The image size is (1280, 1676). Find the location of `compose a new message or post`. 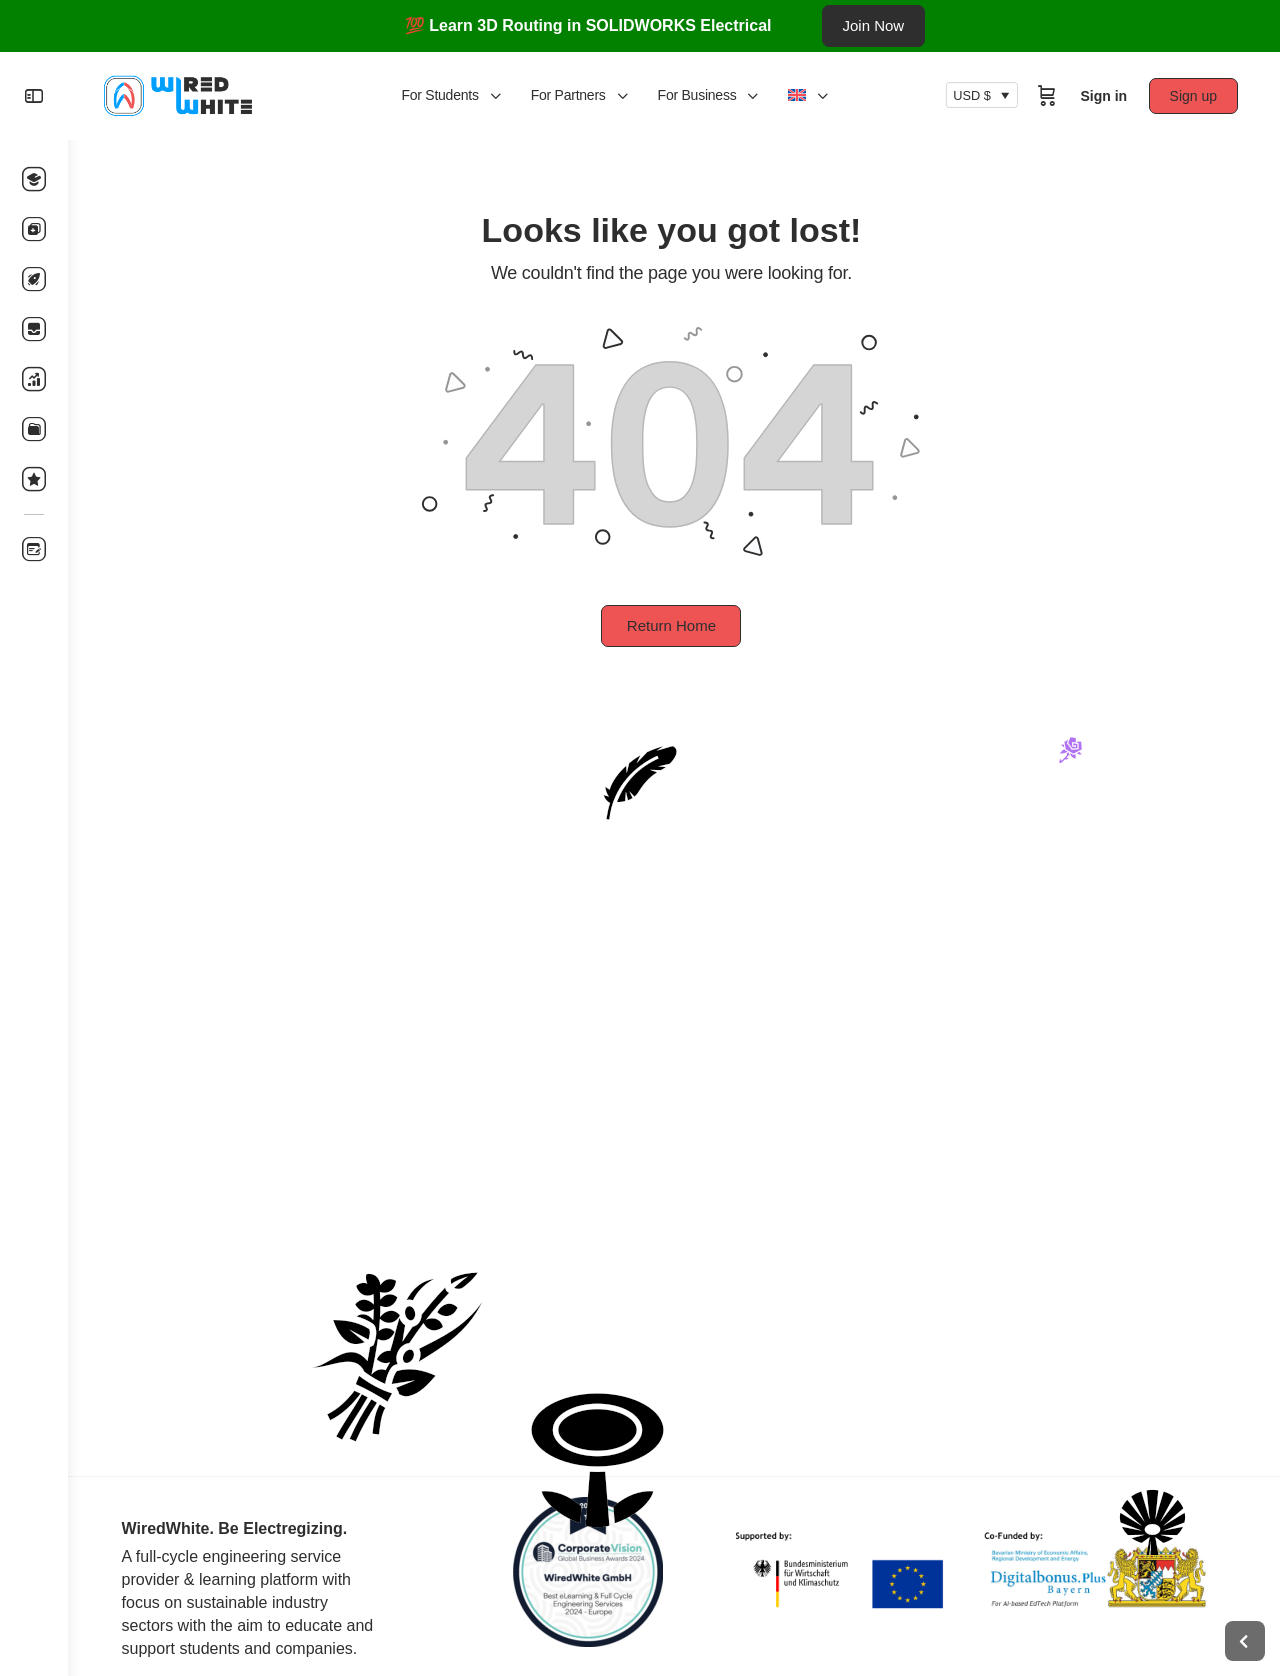

compose a new message or post is located at coordinates (639, 783).